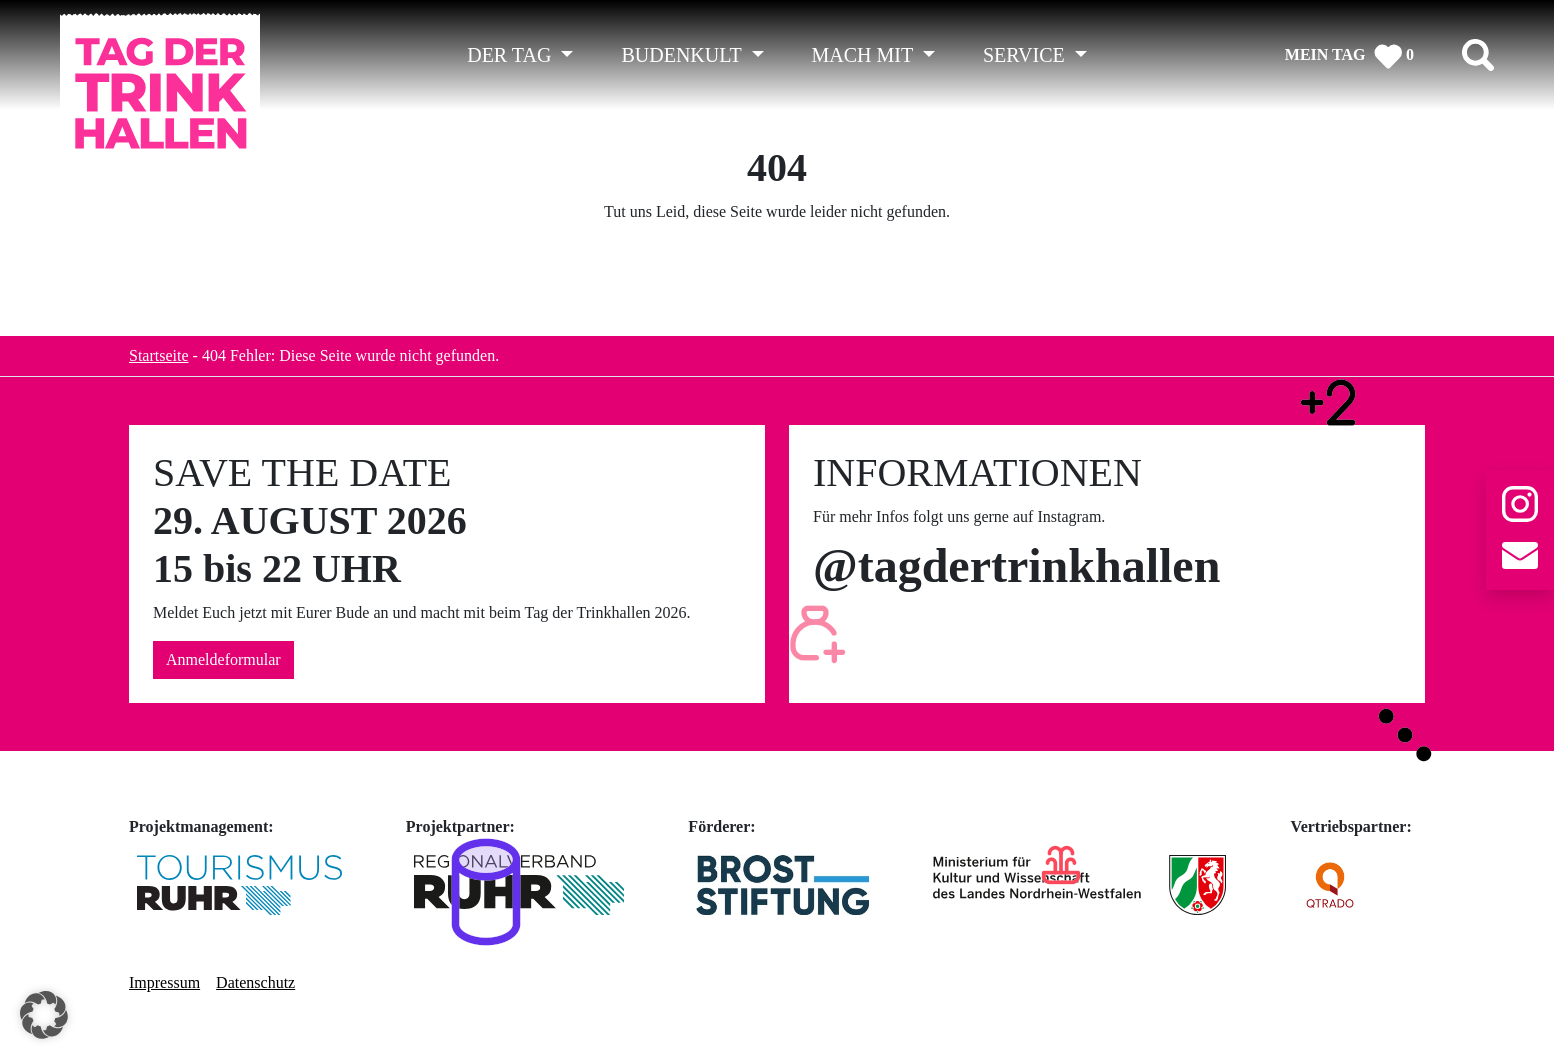 This screenshot has height=1059, width=1554. I want to click on more options menu, so click(1405, 735).